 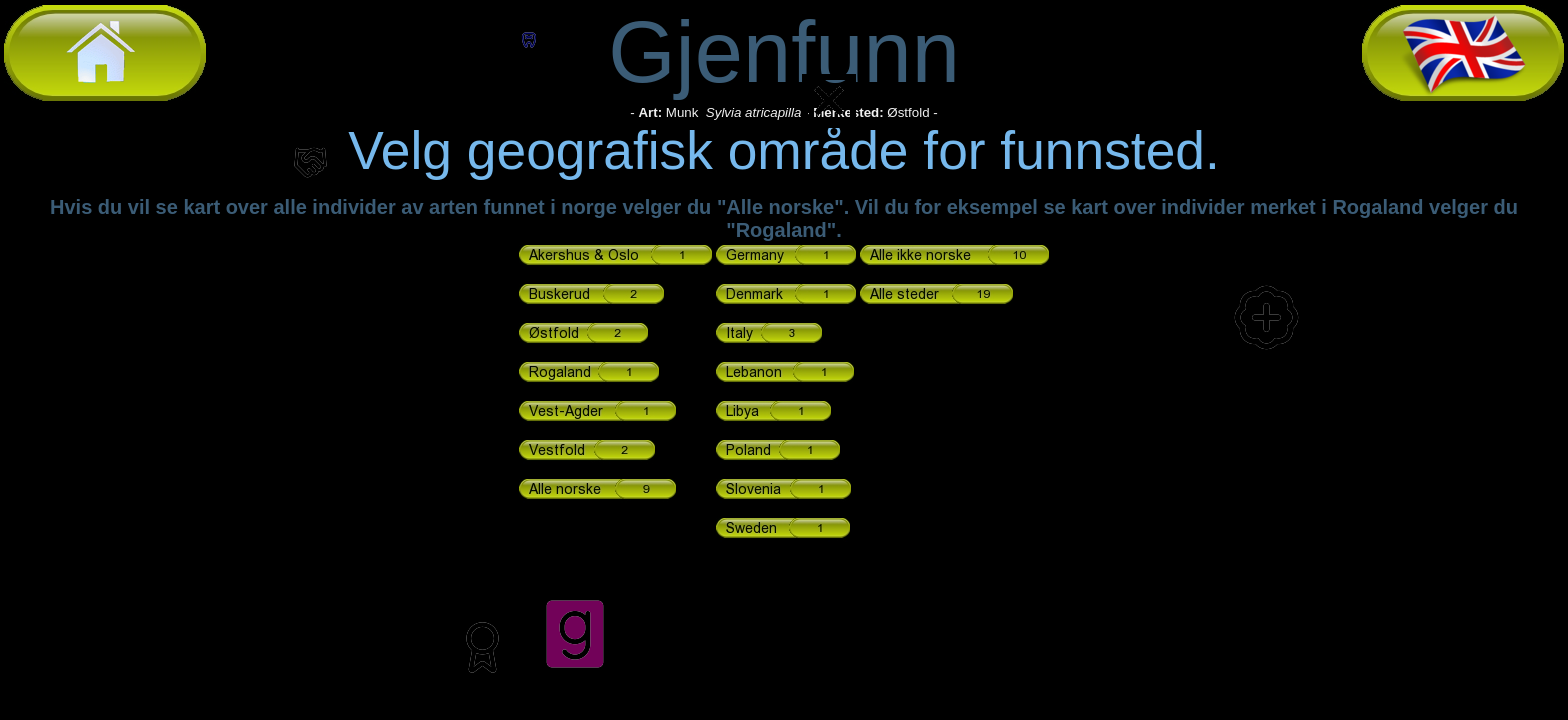 I want to click on indicates a feature or option is disabled by default, so click(x=829, y=101).